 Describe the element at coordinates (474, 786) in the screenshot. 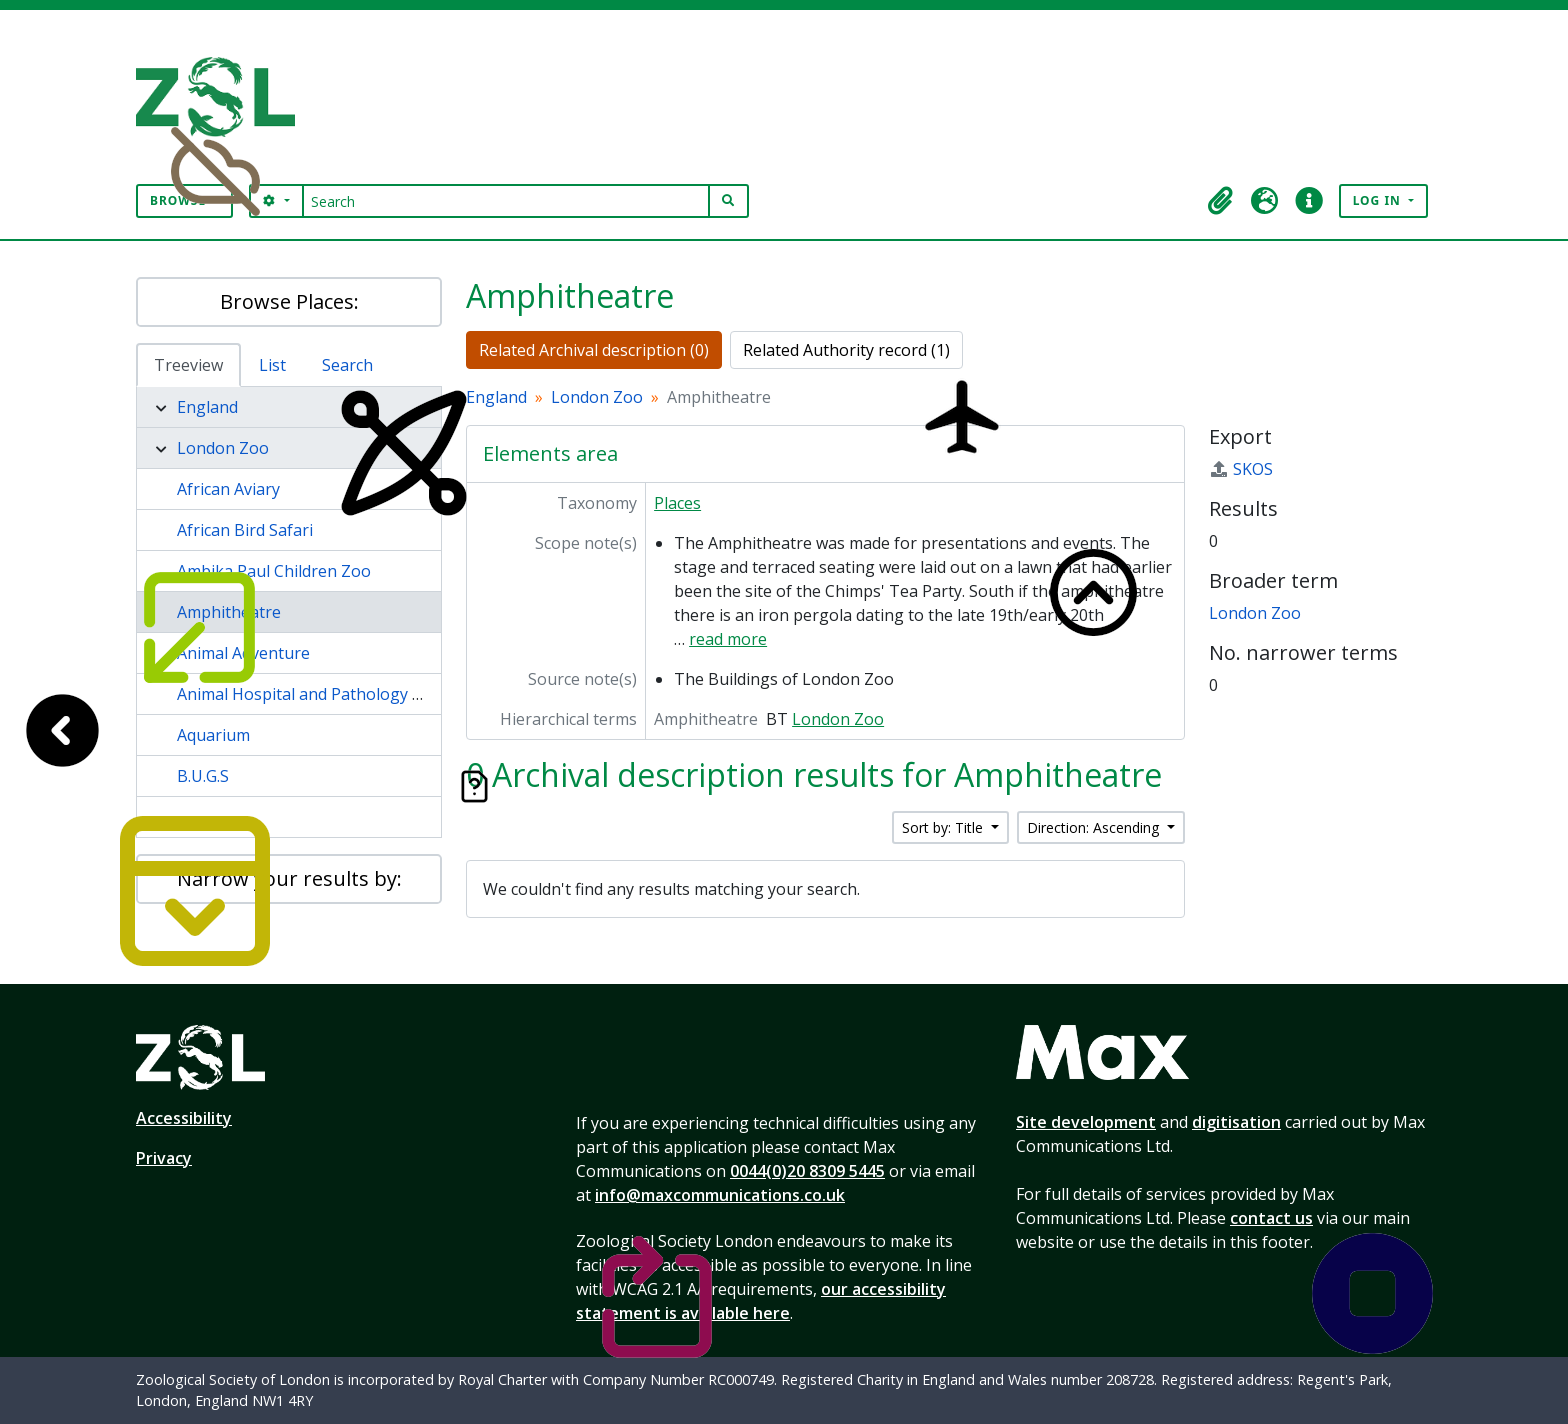

I see `unknown or unrecognized file type` at that location.